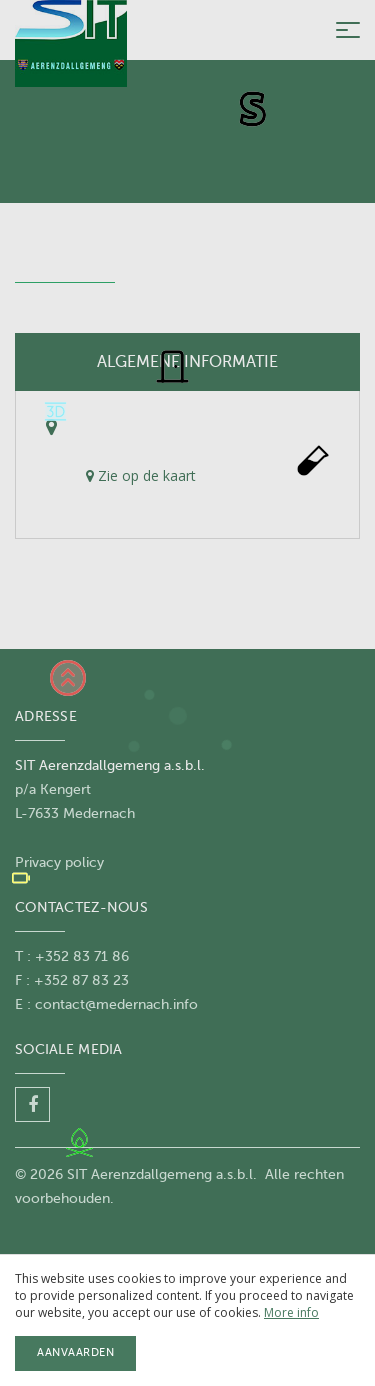 The width and height of the screenshot is (375, 1386). I want to click on indicates battery is completely drained, so click(21, 878).